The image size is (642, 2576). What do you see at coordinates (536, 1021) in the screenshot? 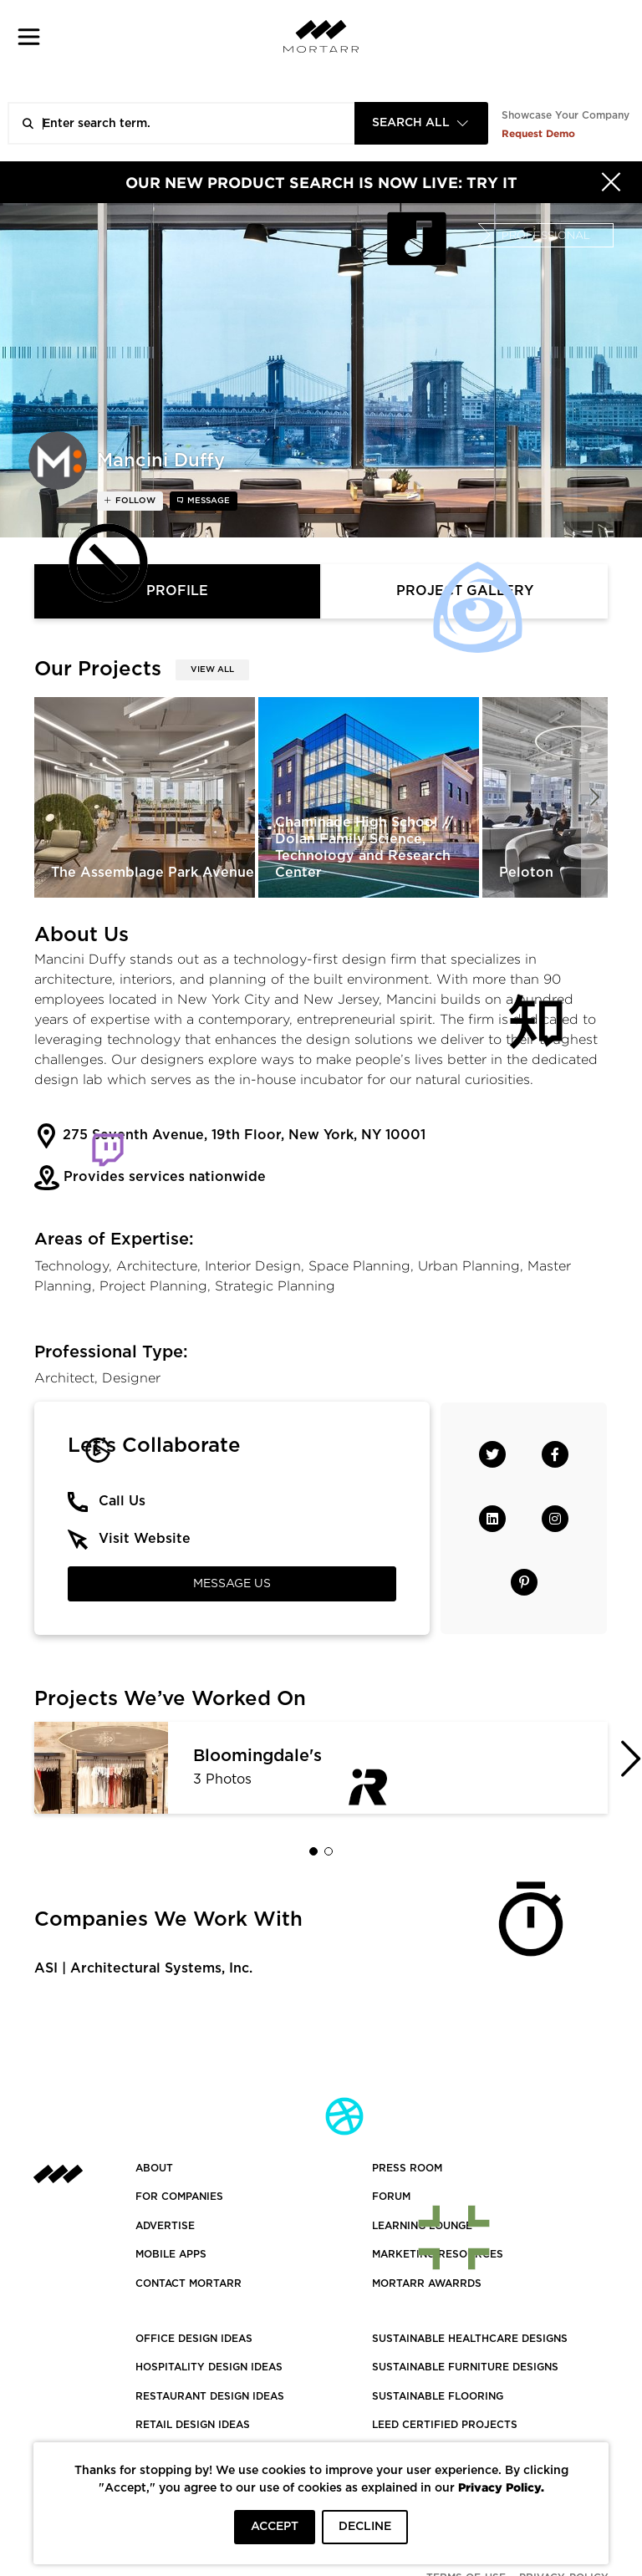
I see `open zhihu app` at bounding box center [536, 1021].